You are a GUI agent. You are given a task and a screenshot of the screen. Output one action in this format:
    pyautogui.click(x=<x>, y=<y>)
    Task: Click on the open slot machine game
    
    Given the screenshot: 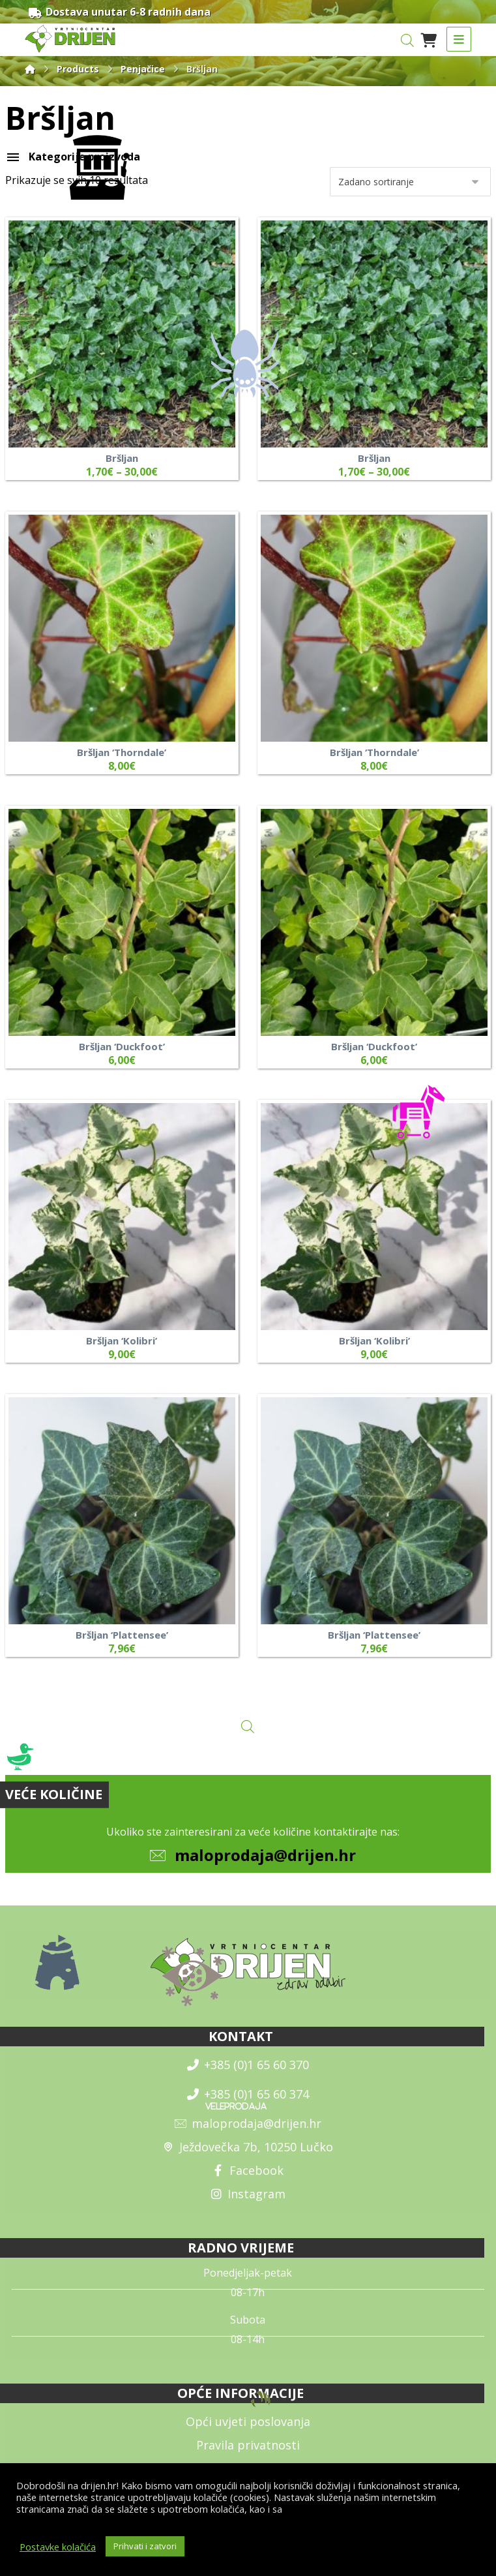 What is the action you would take?
    pyautogui.click(x=97, y=167)
    